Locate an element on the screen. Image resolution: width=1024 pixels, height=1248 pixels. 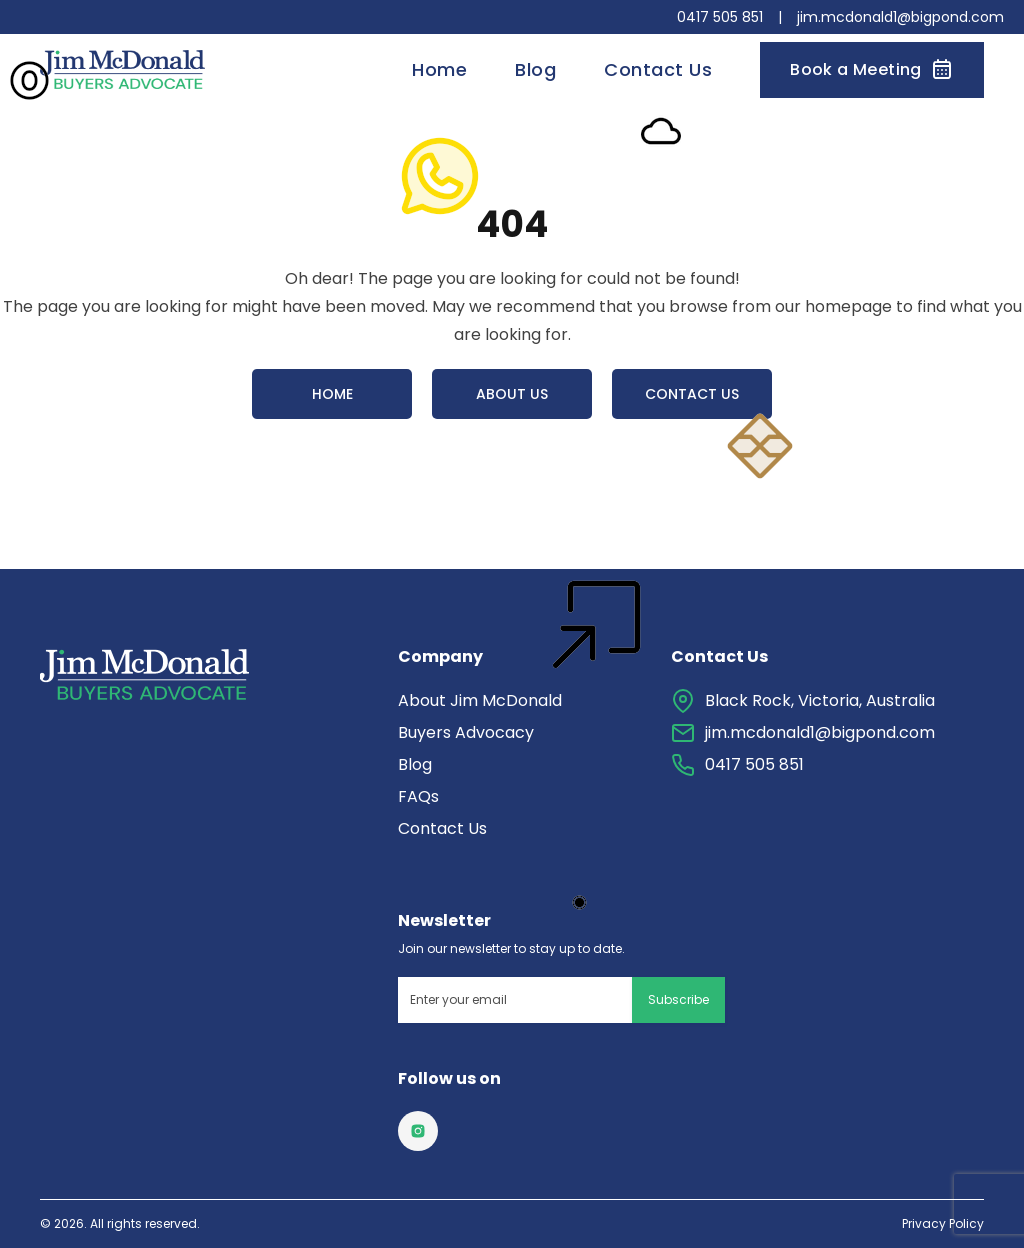
open WhatsApp messaging app is located at coordinates (440, 176).